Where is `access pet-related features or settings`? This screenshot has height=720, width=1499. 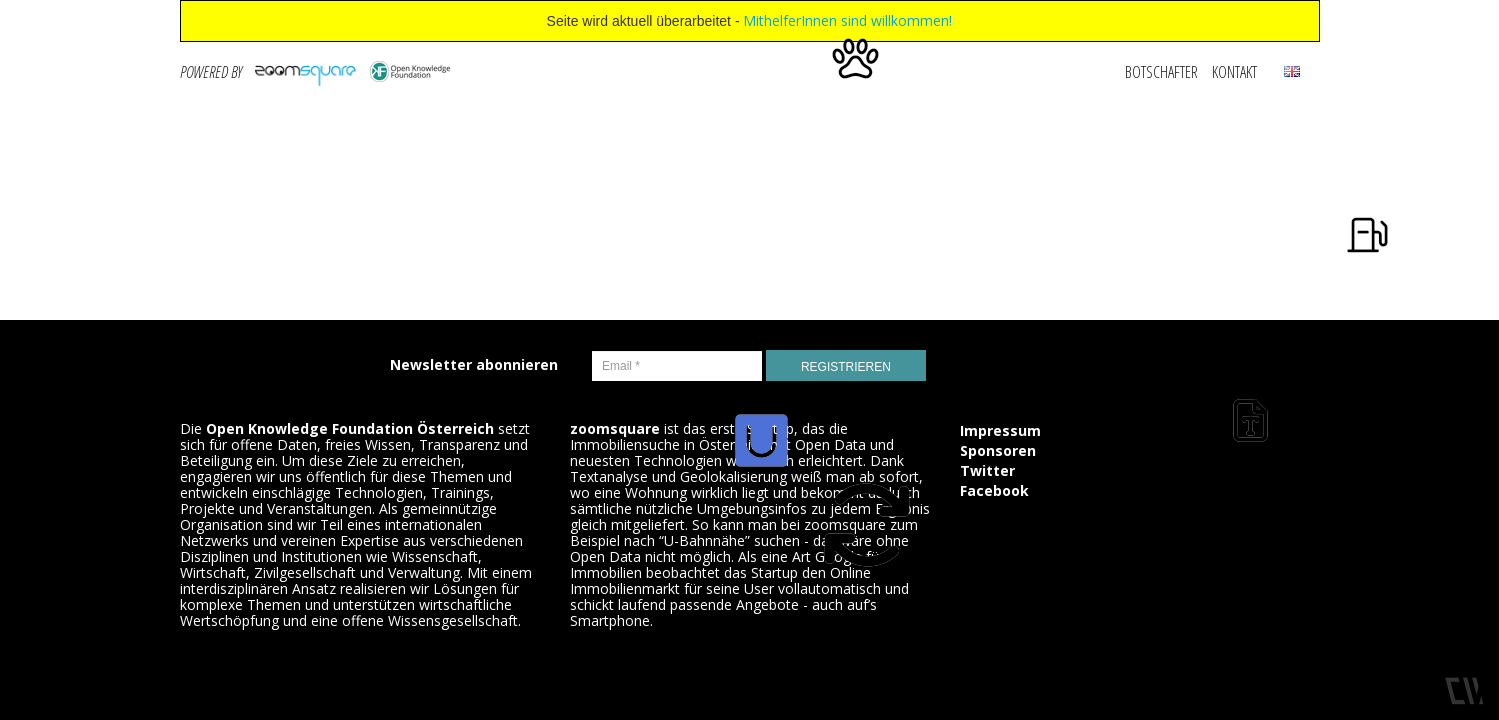
access pet-related features or settings is located at coordinates (855, 58).